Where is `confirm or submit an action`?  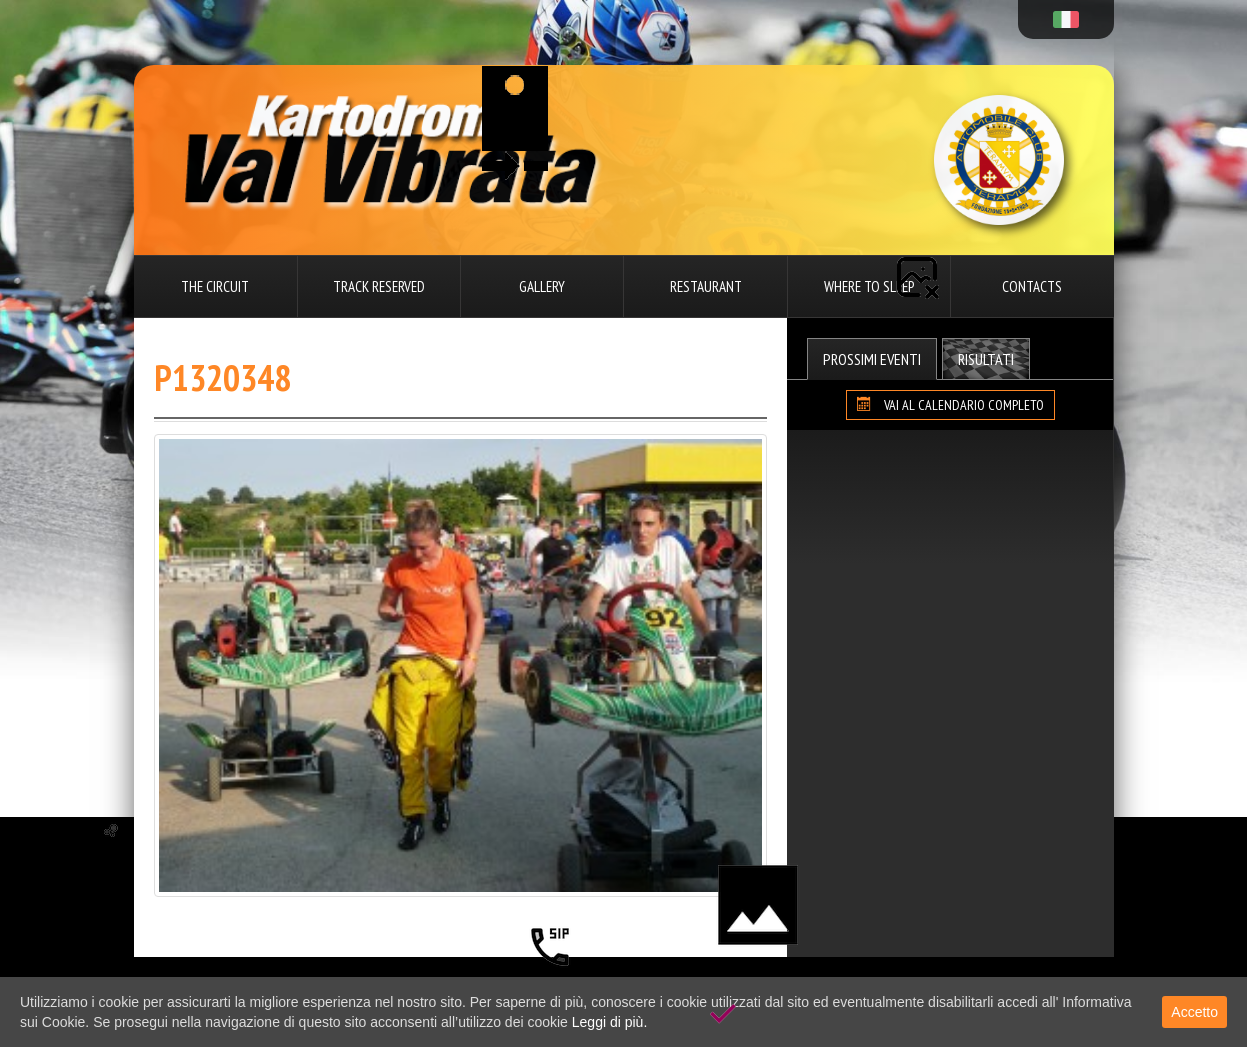 confirm or submit an action is located at coordinates (723, 1013).